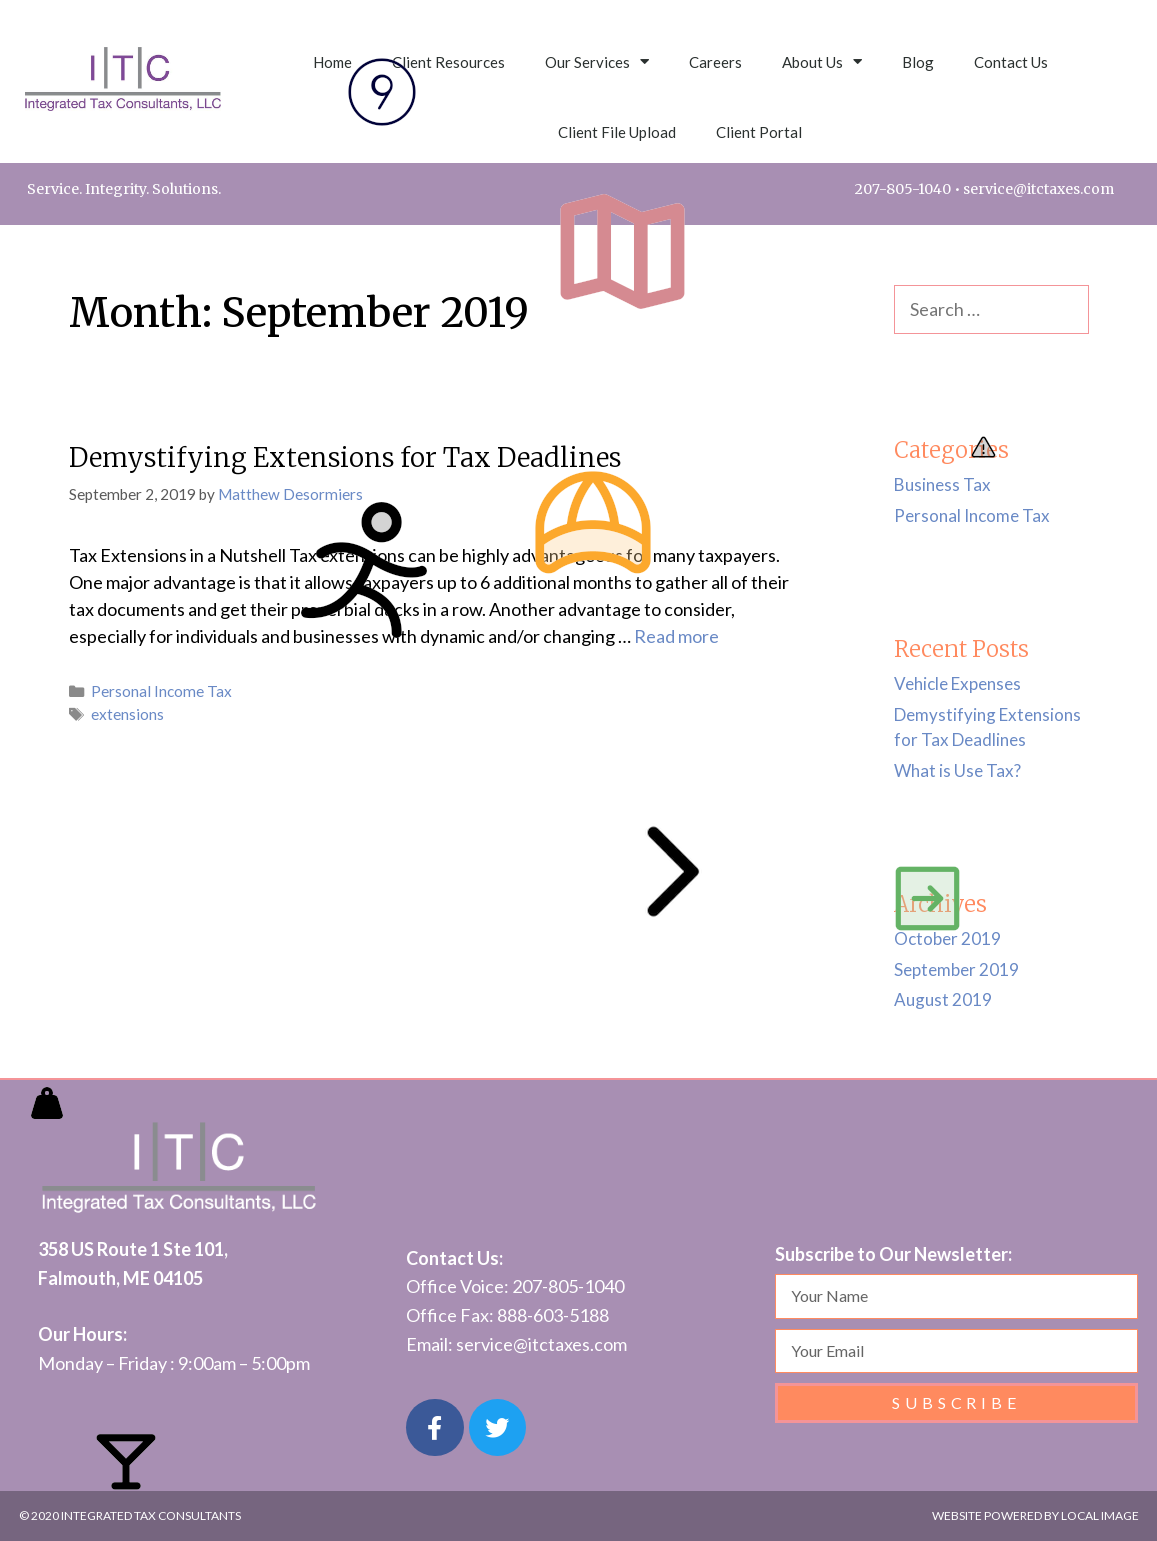  Describe the element at coordinates (622, 251) in the screenshot. I see `view map or navigation` at that location.